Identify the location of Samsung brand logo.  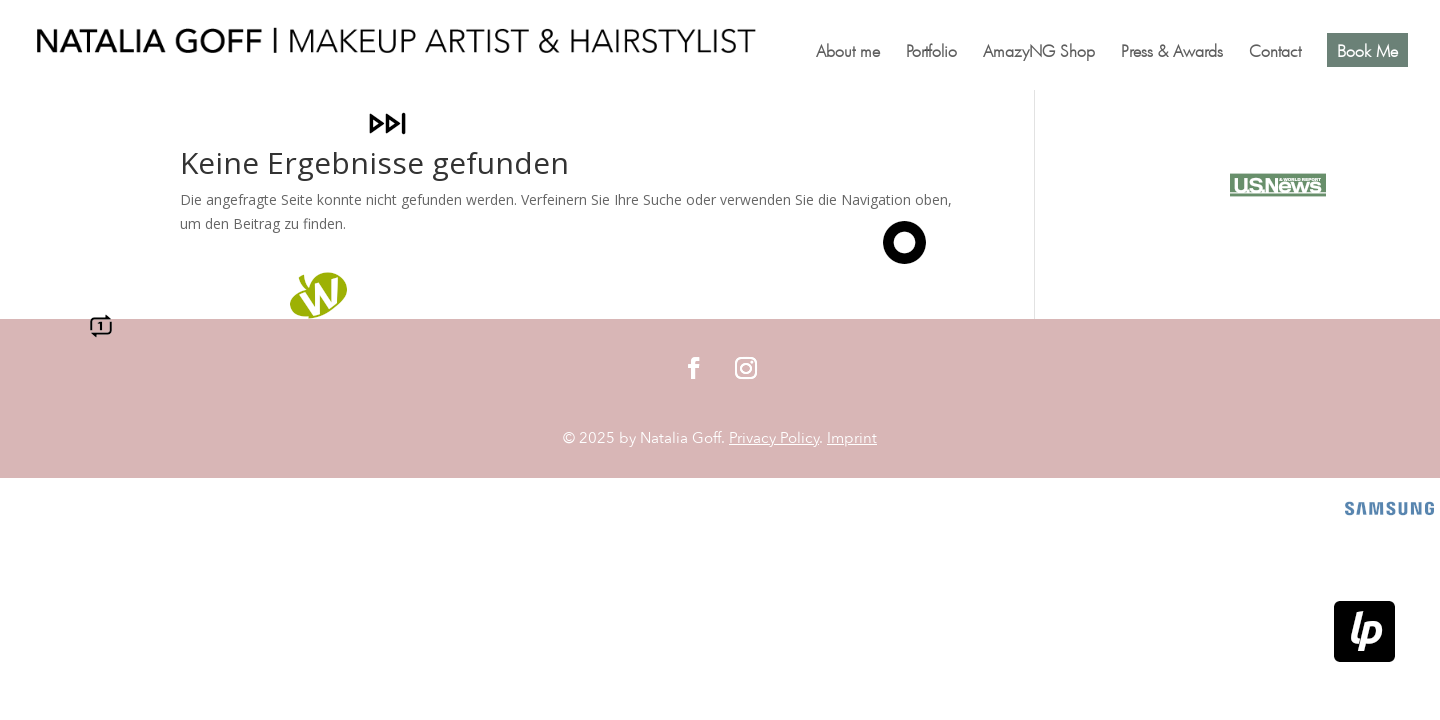
(1389, 508).